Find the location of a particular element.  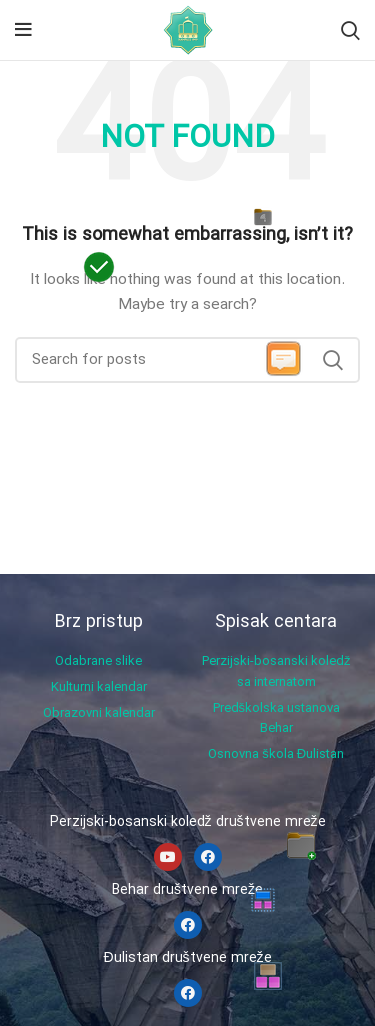

open insync cloud sync folder is located at coordinates (263, 217).